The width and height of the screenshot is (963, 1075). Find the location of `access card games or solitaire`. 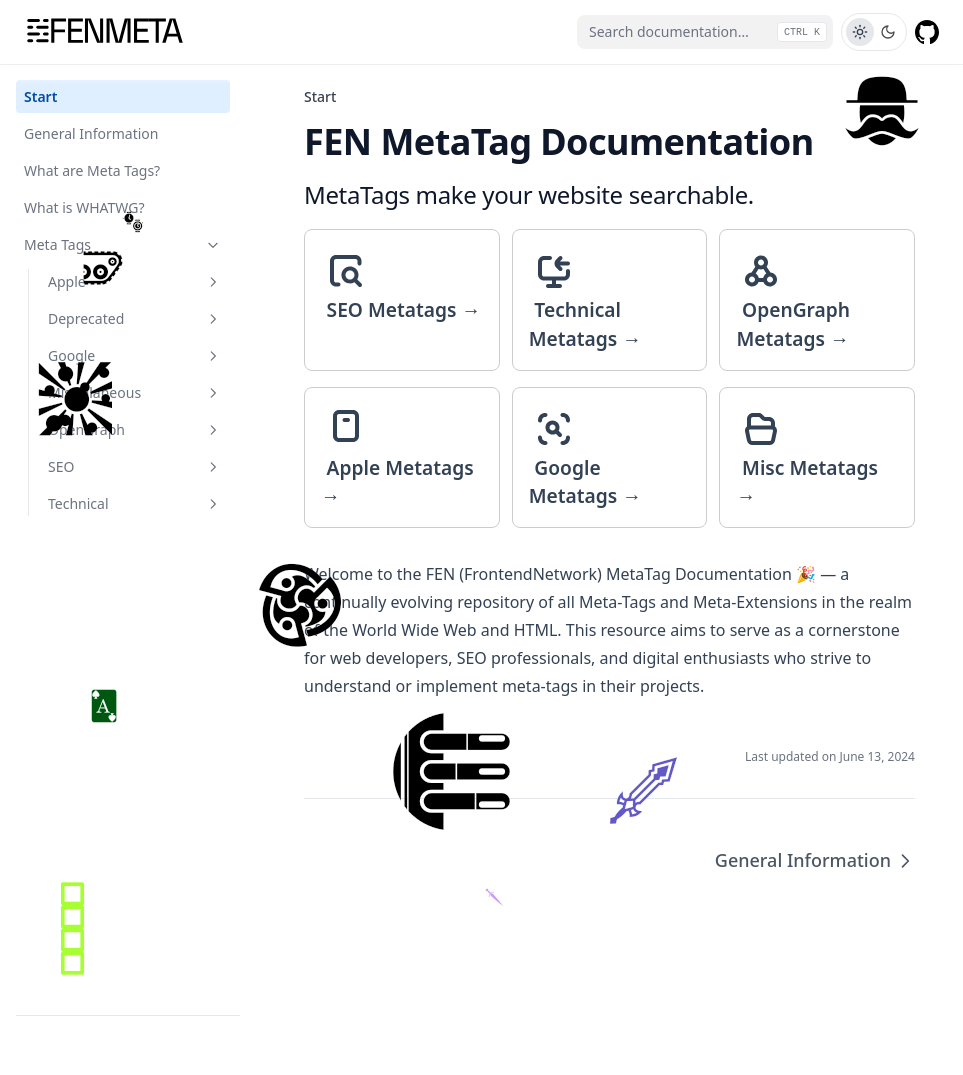

access card games or solitaire is located at coordinates (104, 706).